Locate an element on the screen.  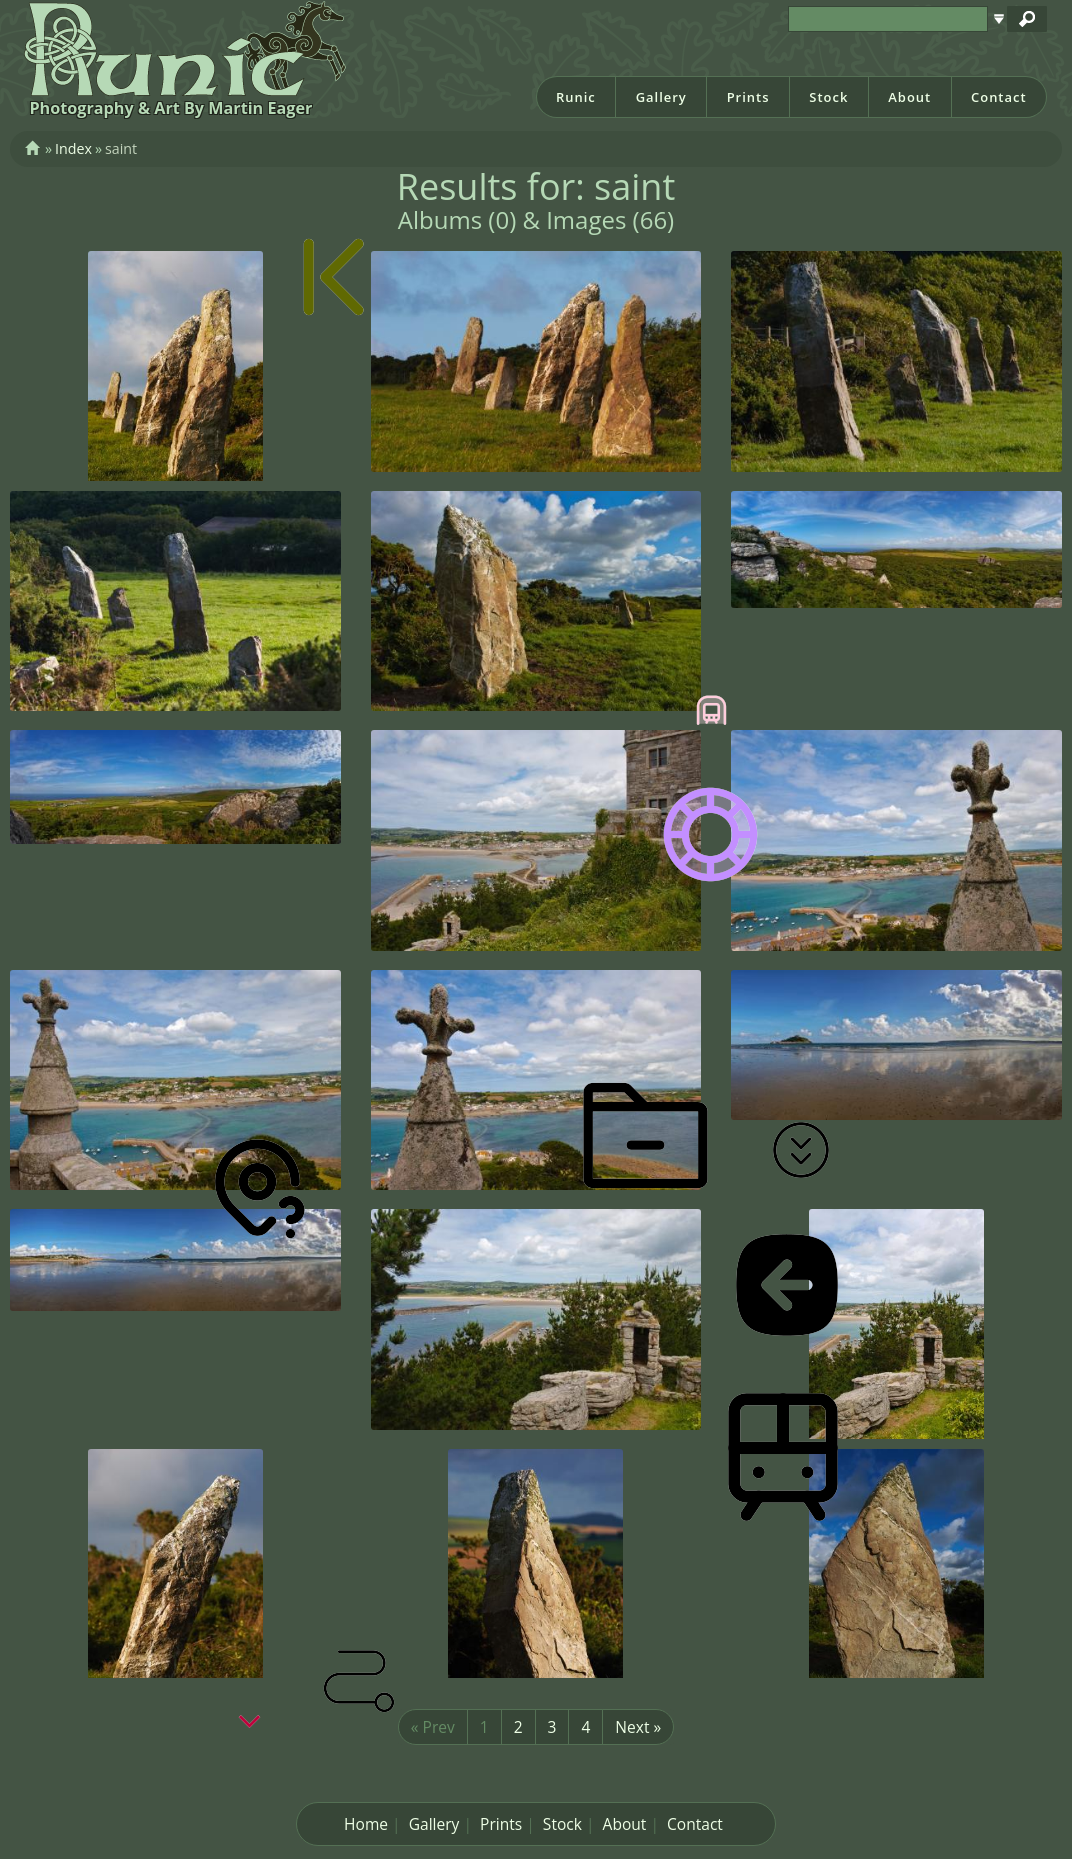
remove a folder from your files is located at coordinates (645, 1135).